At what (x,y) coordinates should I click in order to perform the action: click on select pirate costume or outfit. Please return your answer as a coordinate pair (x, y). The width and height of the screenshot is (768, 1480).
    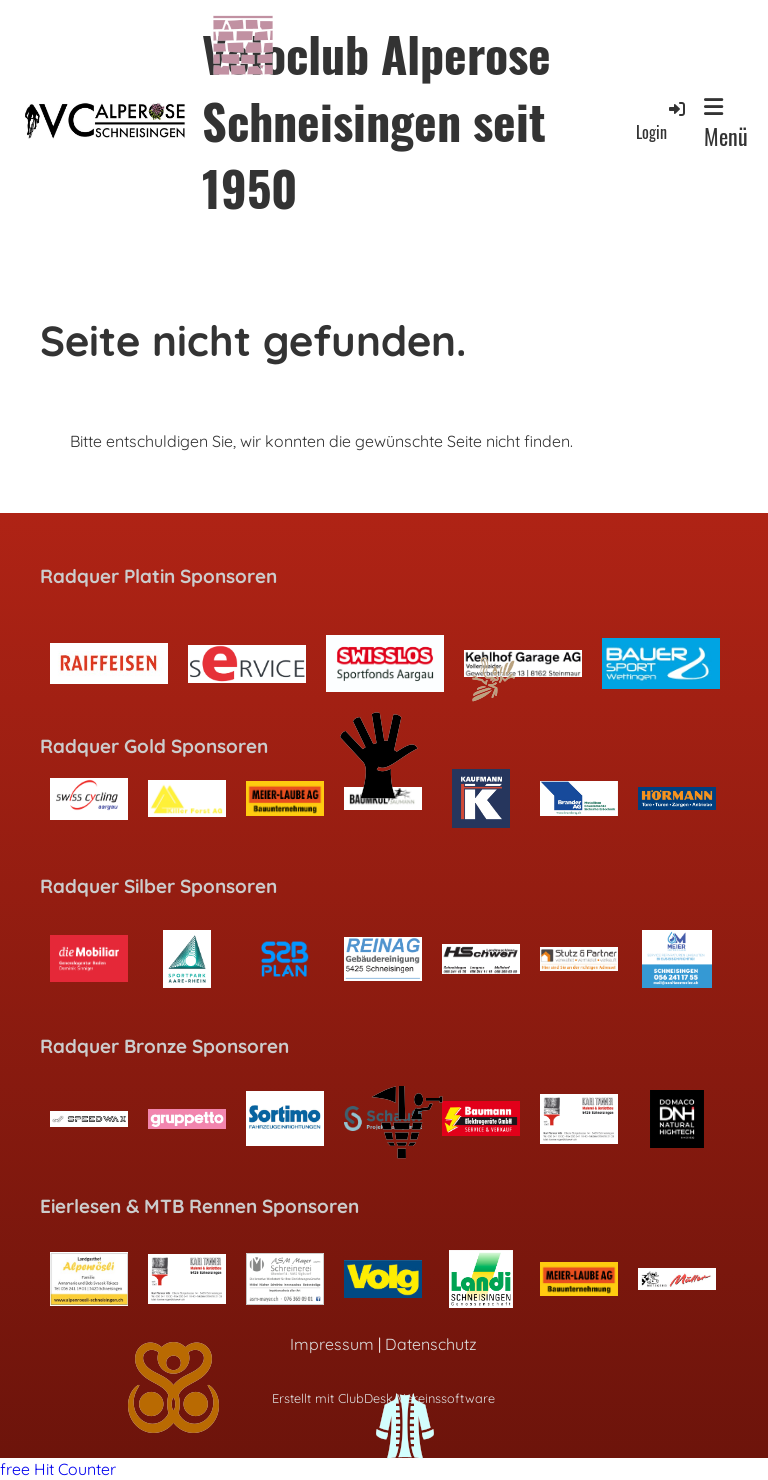
    Looking at the image, I should click on (405, 1425).